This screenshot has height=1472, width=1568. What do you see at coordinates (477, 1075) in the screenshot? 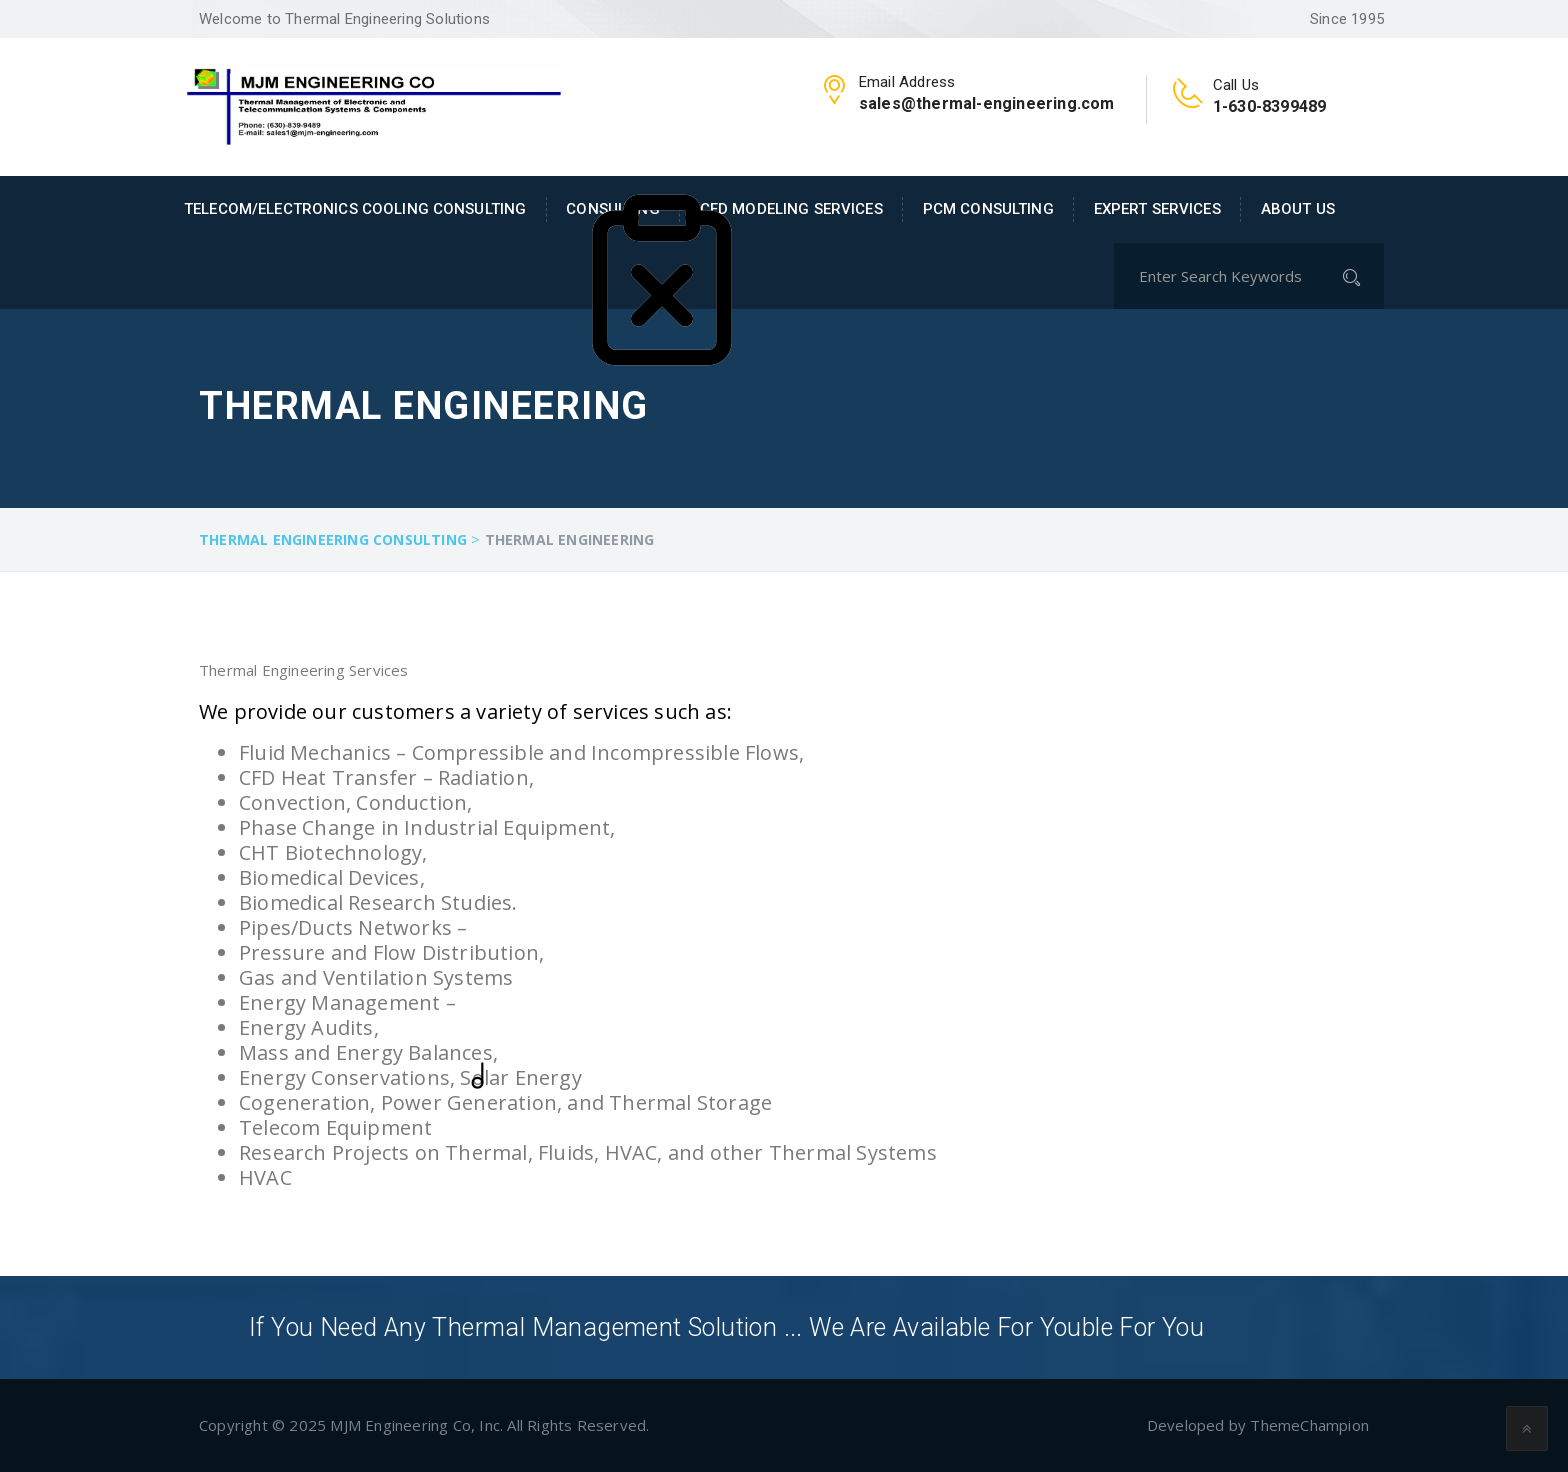
I see `access music library or audio files` at bounding box center [477, 1075].